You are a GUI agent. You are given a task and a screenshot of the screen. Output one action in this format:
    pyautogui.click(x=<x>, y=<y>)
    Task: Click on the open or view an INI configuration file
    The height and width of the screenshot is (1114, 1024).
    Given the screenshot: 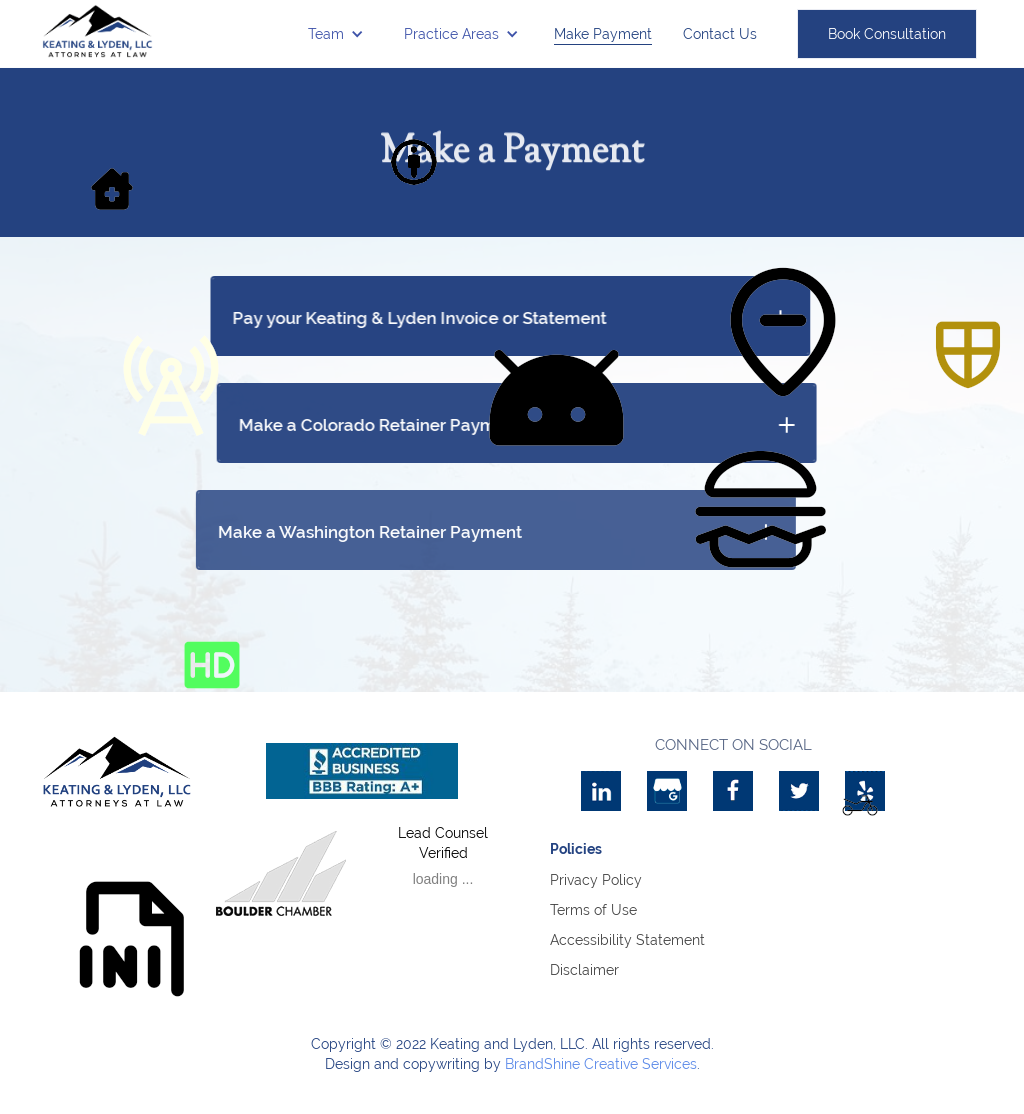 What is the action you would take?
    pyautogui.click(x=135, y=939)
    